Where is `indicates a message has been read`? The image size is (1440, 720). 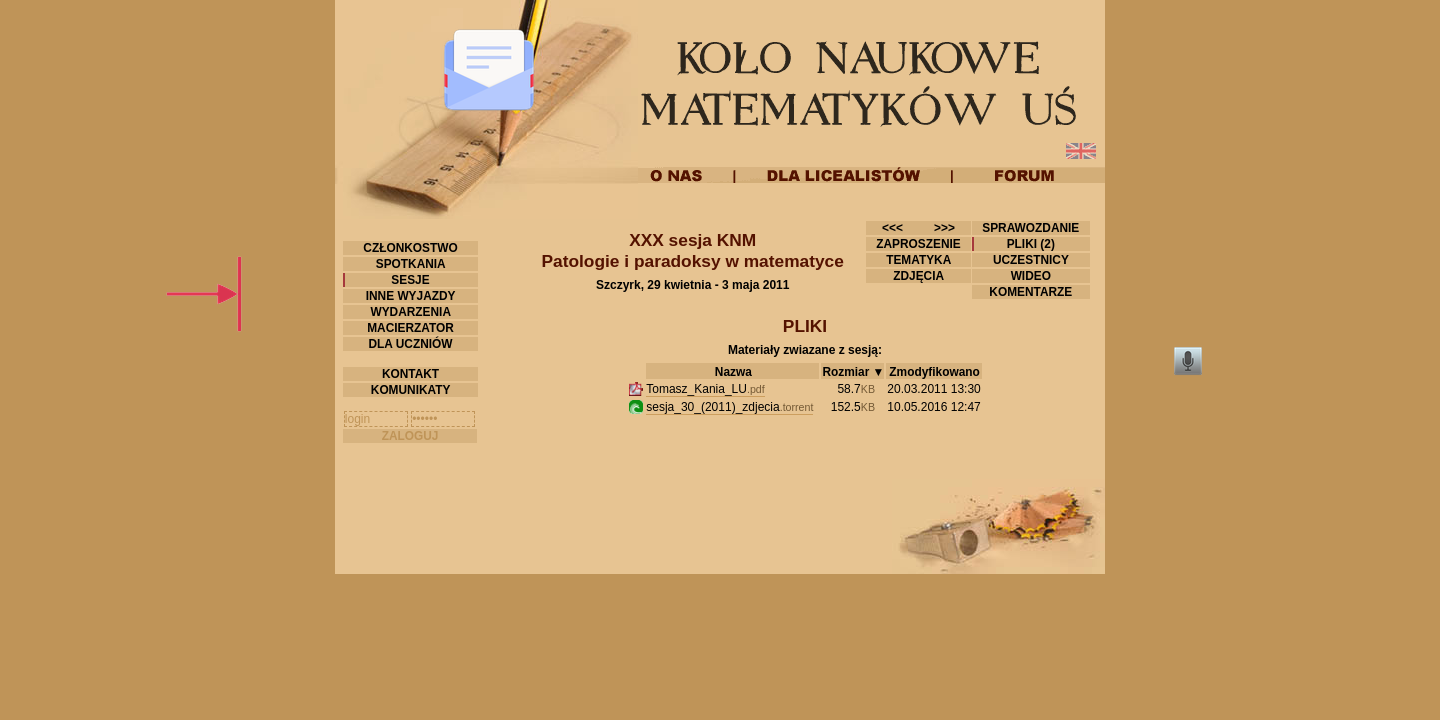
indicates a message has been read is located at coordinates (489, 75).